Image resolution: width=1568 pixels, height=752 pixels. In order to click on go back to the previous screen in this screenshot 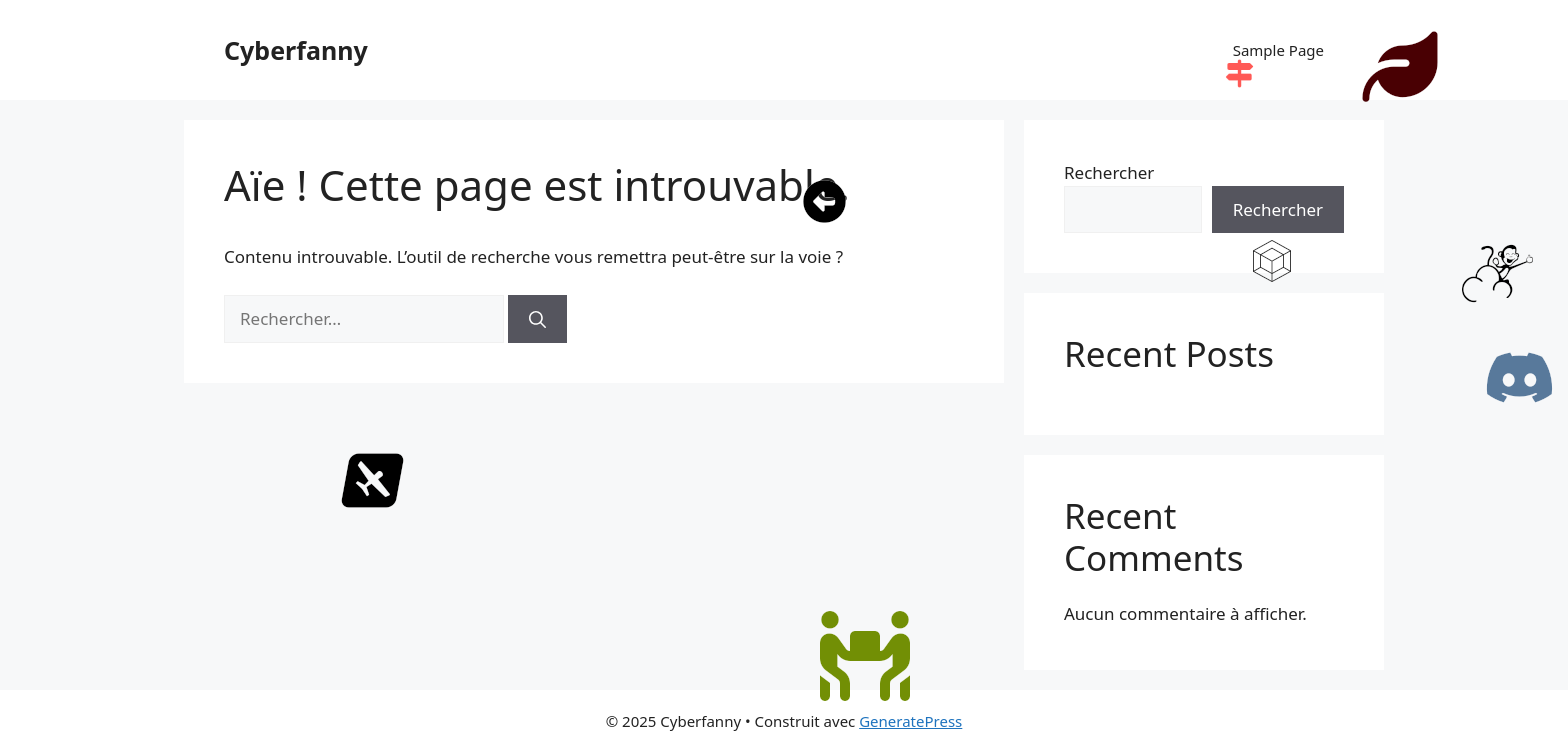, I will do `click(824, 201)`.